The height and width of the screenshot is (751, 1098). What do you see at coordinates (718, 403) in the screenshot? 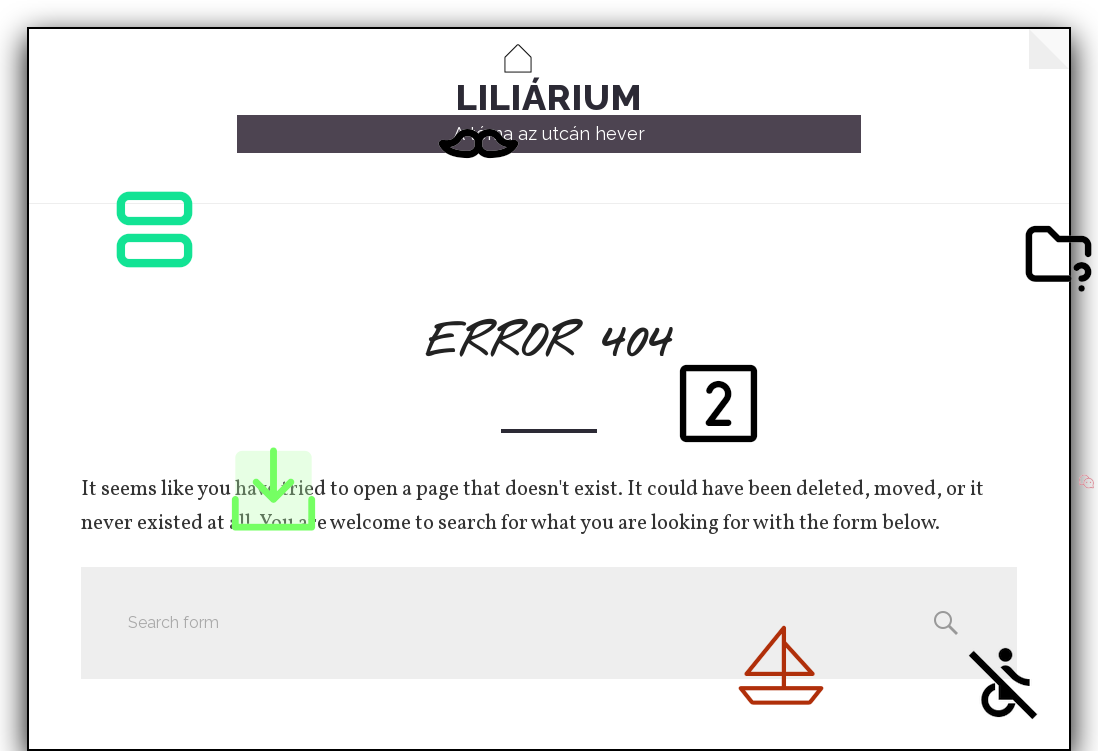
I see `select option number two` at bounding box center [718, 403].